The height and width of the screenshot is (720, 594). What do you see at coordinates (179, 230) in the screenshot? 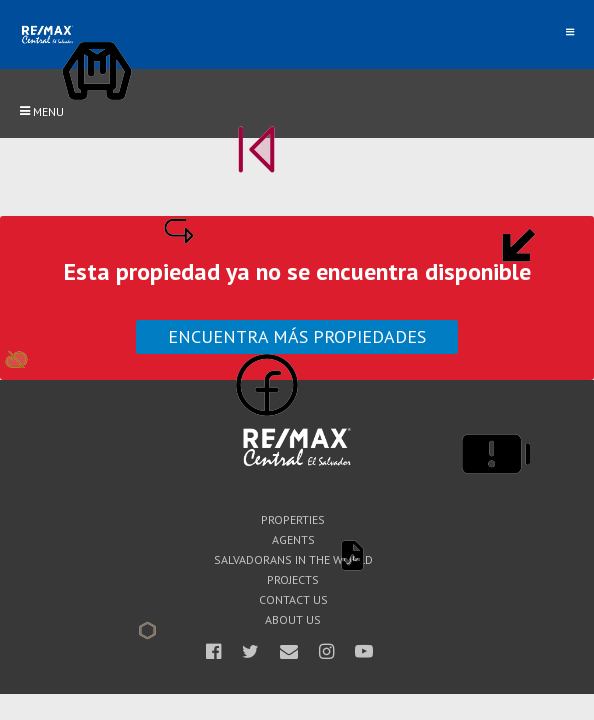
I see `redo or repeat the last action` at bounding box center [179, 230].